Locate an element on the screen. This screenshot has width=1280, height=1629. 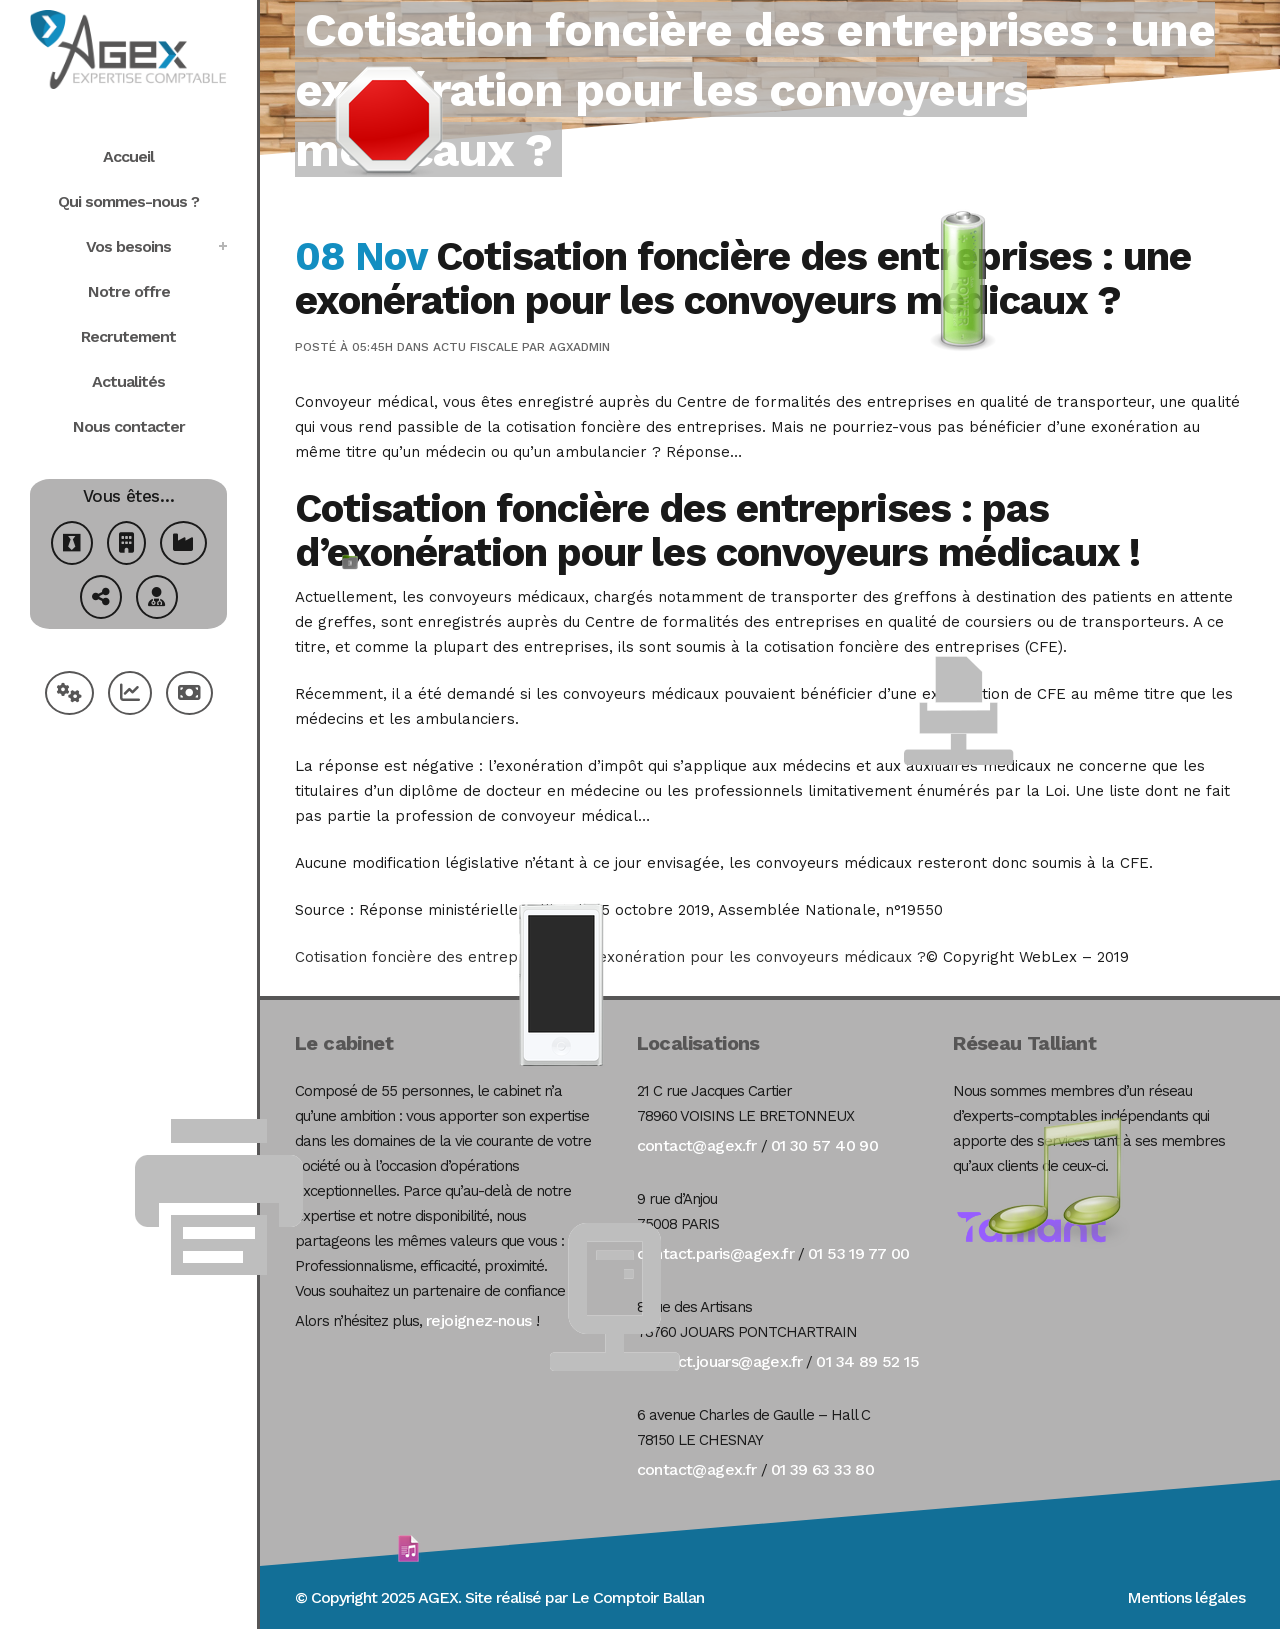
indicates an audio file type is located at coordinates (1055, 1178).